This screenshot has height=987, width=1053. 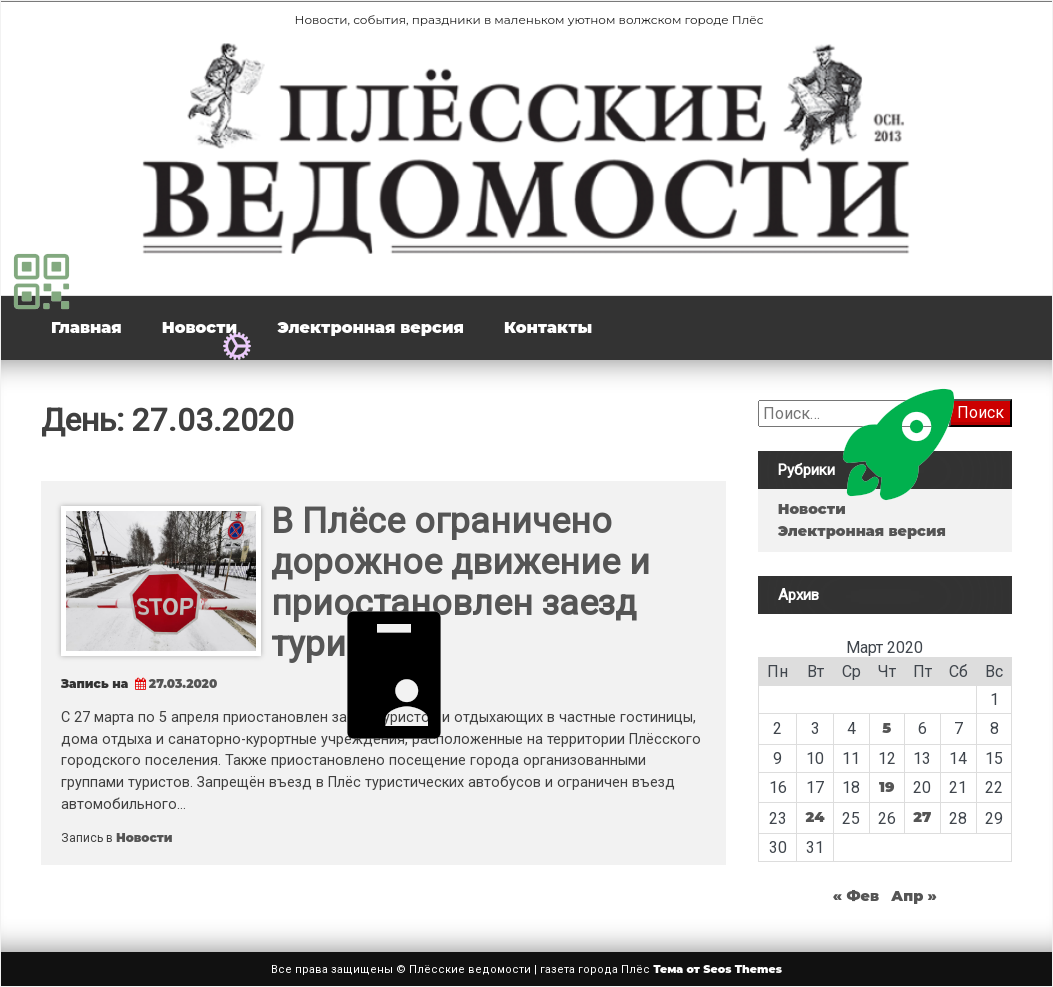 What do you see at coordinates (237, 346) in the screenshot?
I see `access settings` at bounding box center [237, 346].